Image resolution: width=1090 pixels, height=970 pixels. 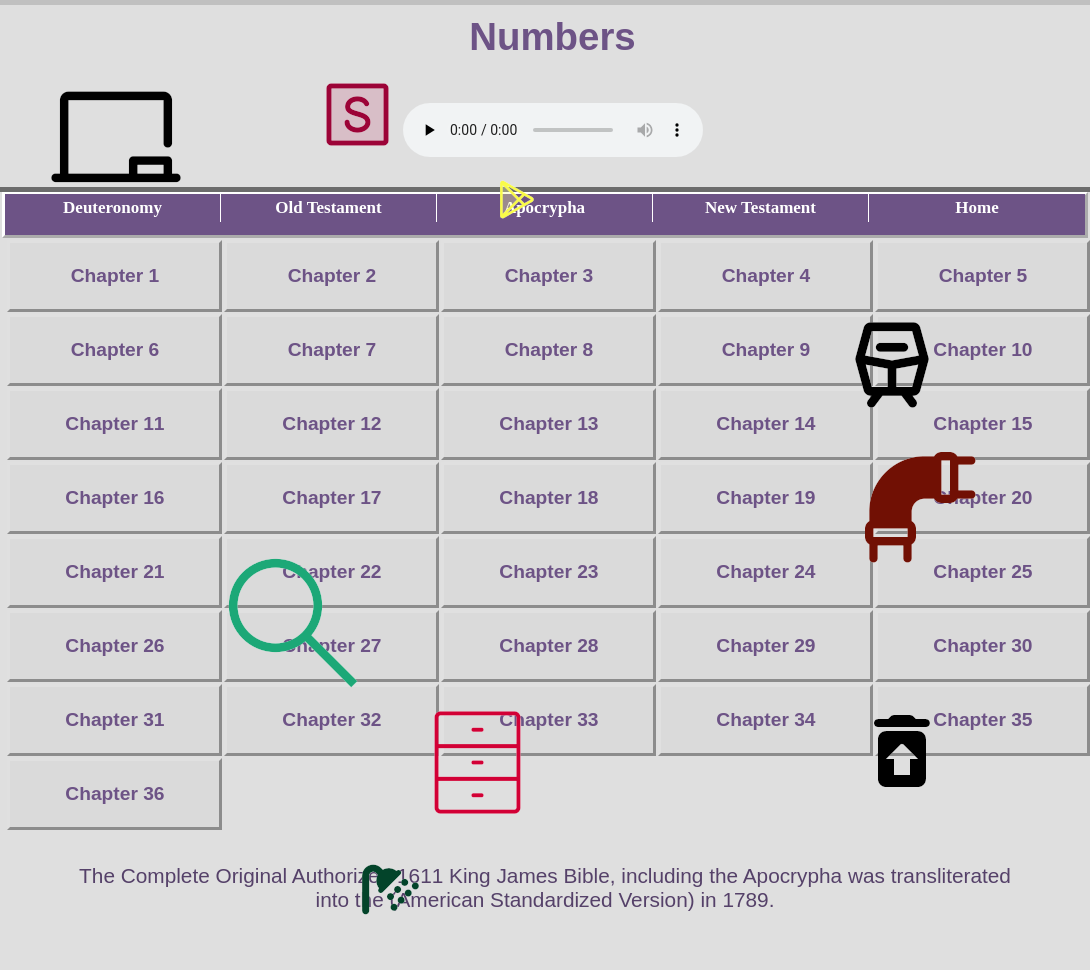 I want to click on indicates bathroom or shower facilities available, so click(x=390, y=889).